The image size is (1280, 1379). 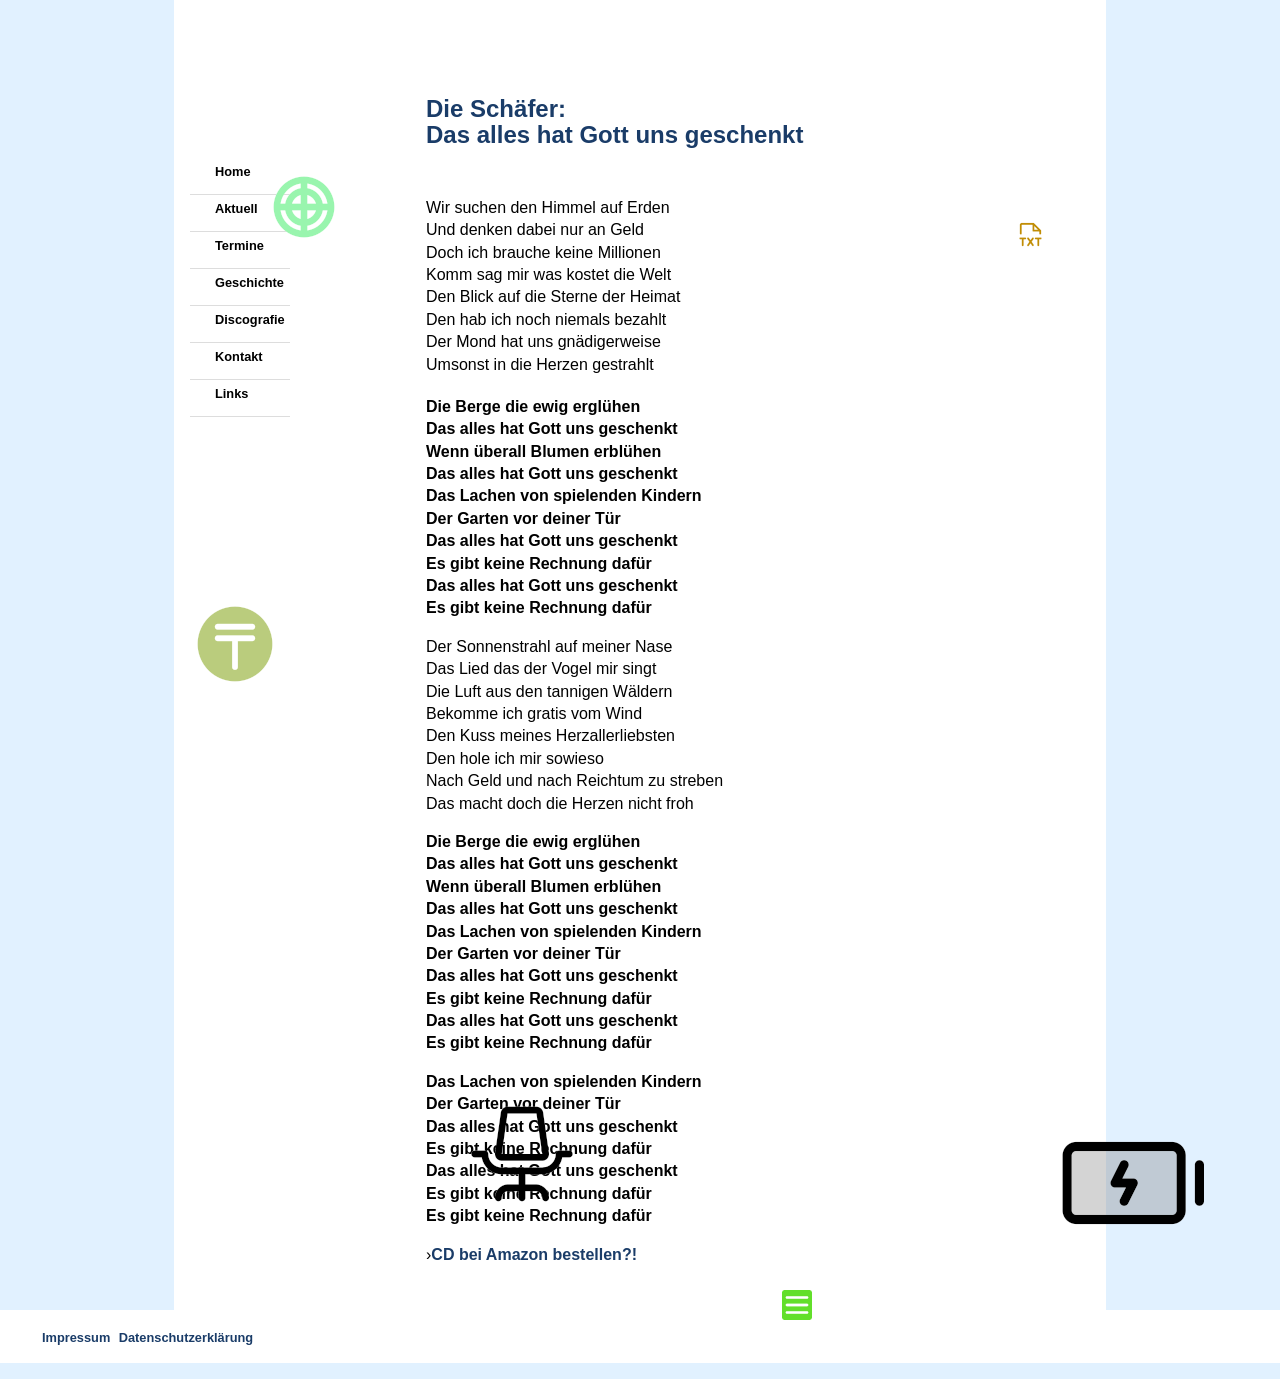 I want to click on open a text file, so click(x=1030, y=235).